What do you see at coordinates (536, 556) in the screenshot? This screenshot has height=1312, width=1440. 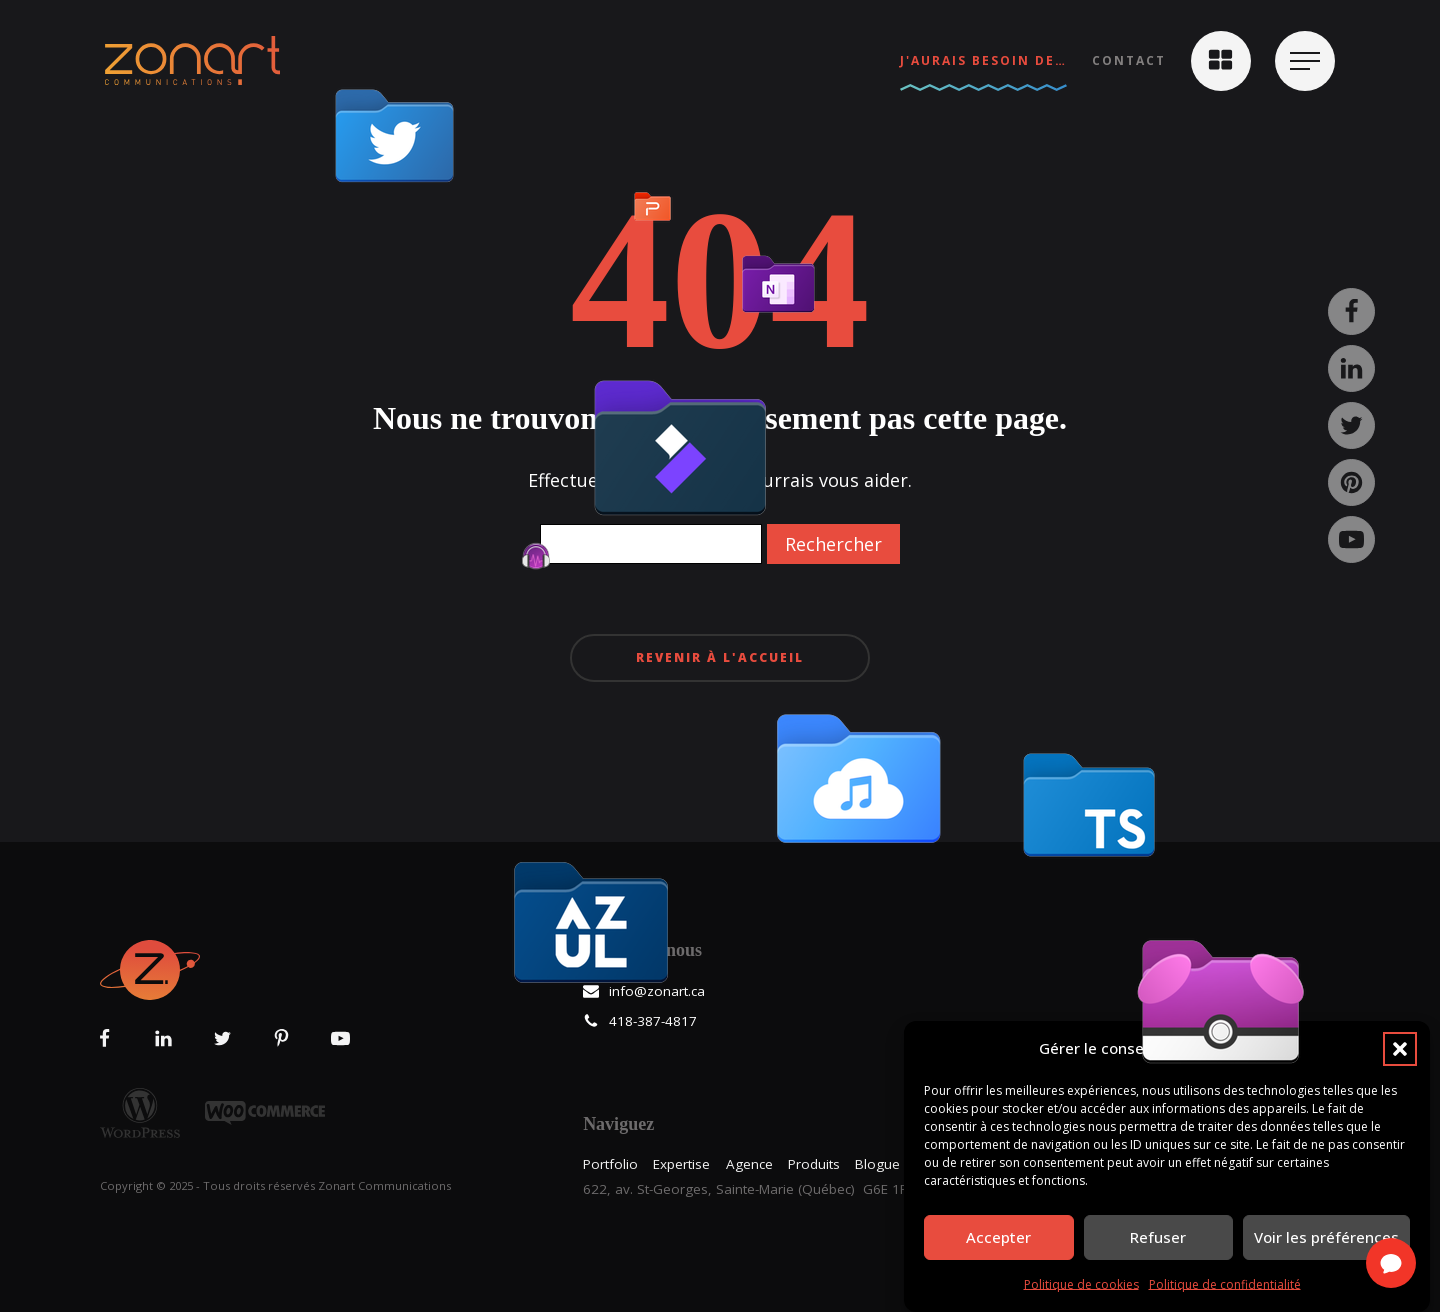 I see `audio output device connected` at bounding box center [536, 556].